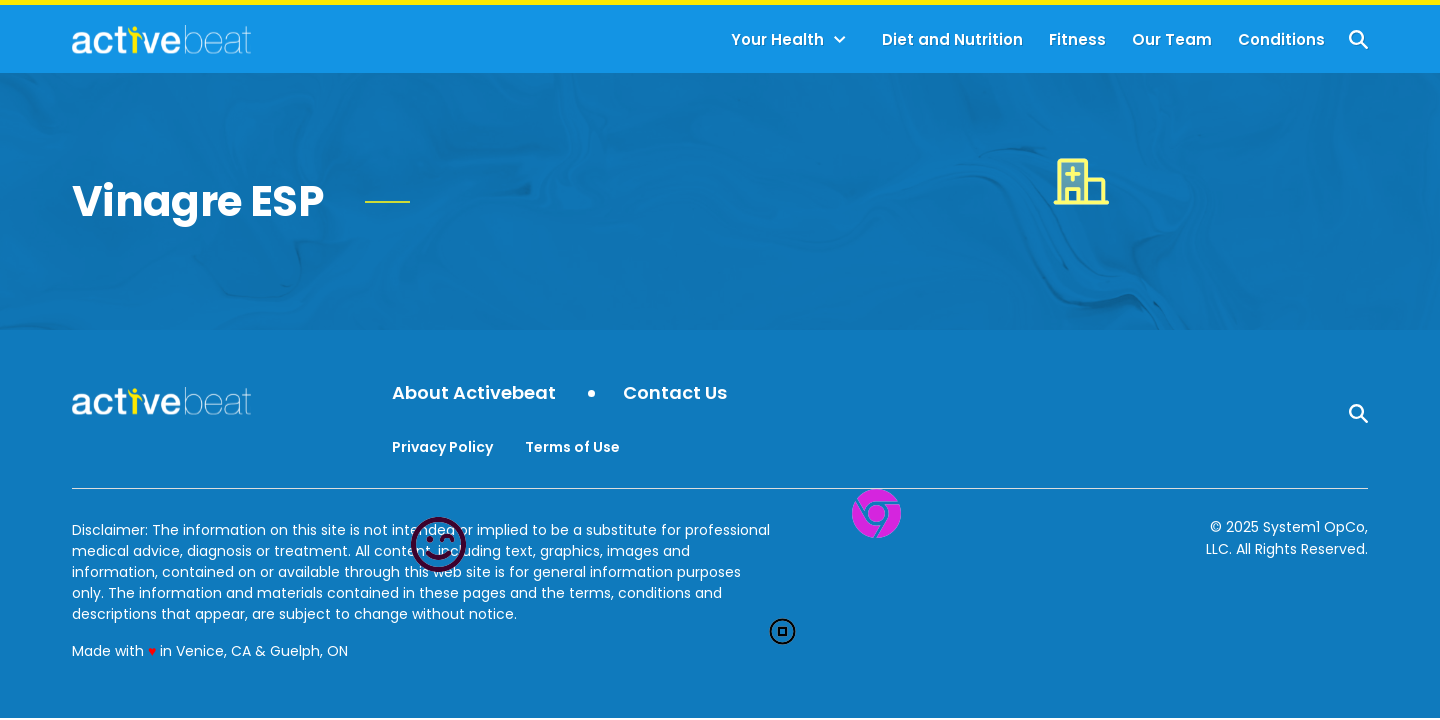 This screenshot has height=720, width=1440. Describe the element at coordinates (876, 513) in the screenshot. I see `open google chrome browser` at that location.